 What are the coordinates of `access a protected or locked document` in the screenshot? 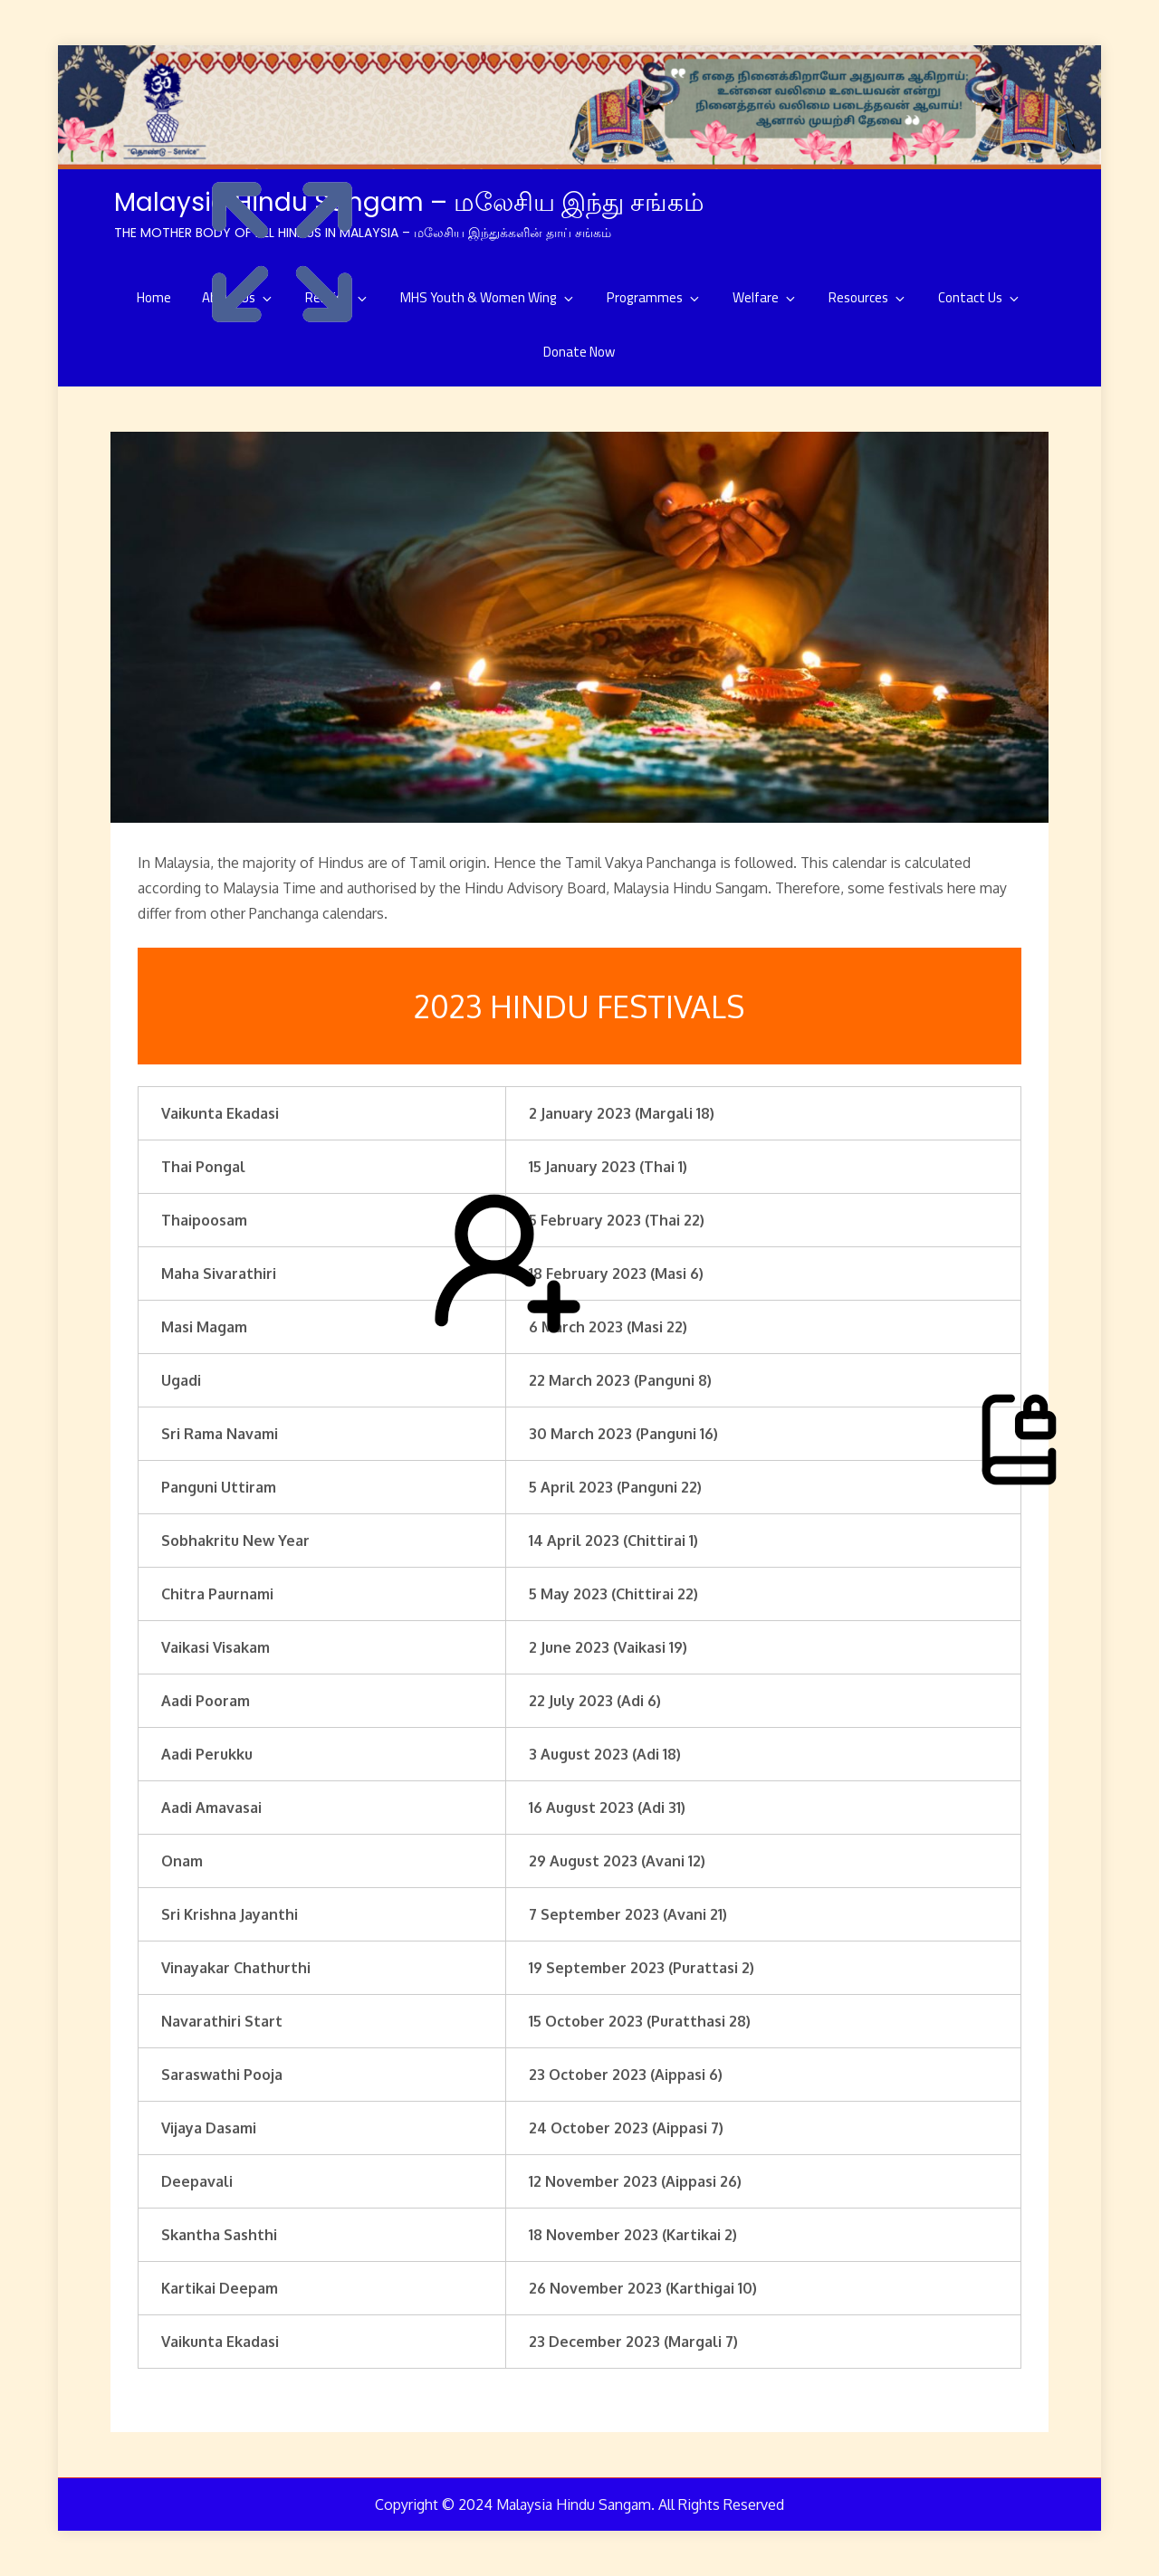 It's located at (1019, 1439).